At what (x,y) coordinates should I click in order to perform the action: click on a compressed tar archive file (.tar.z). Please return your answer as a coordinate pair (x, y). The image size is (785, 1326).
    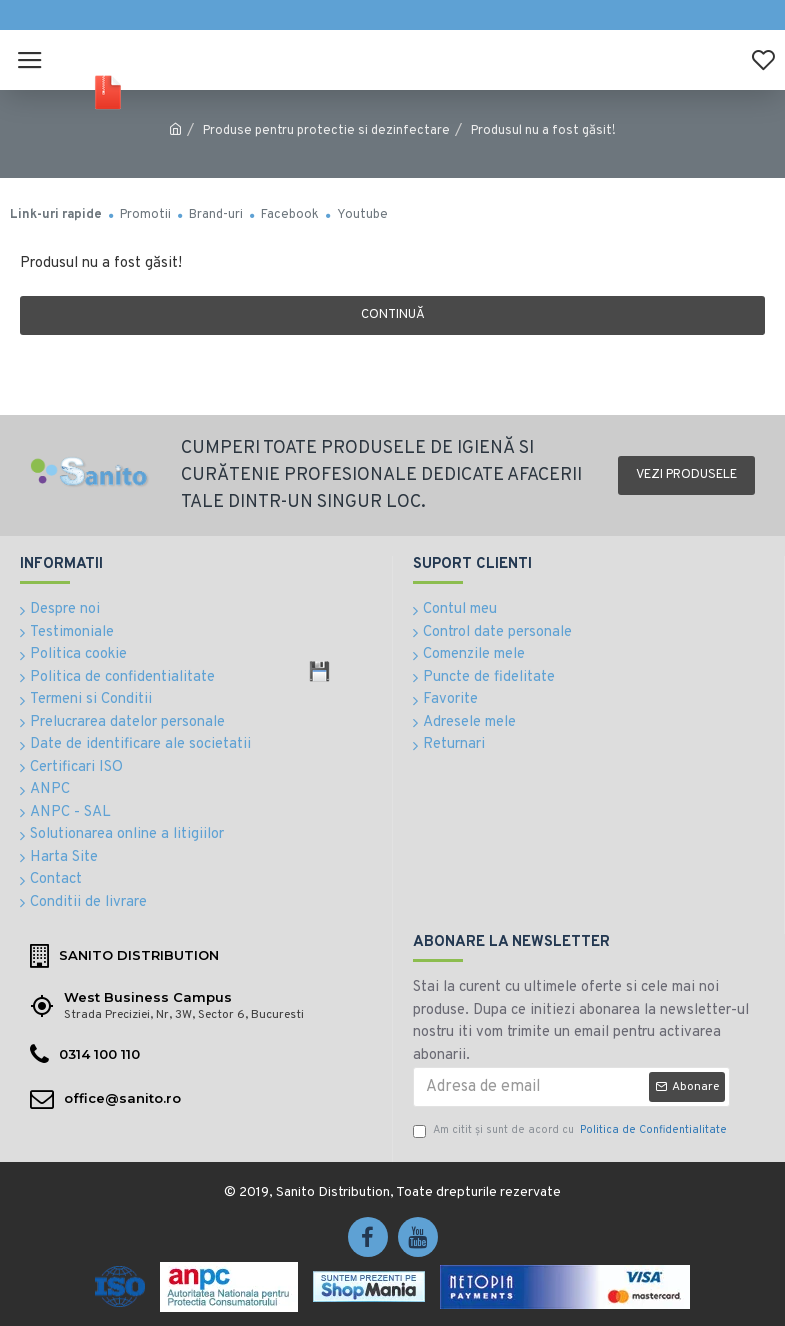
    Looking at the image, I should click on (108, 93).